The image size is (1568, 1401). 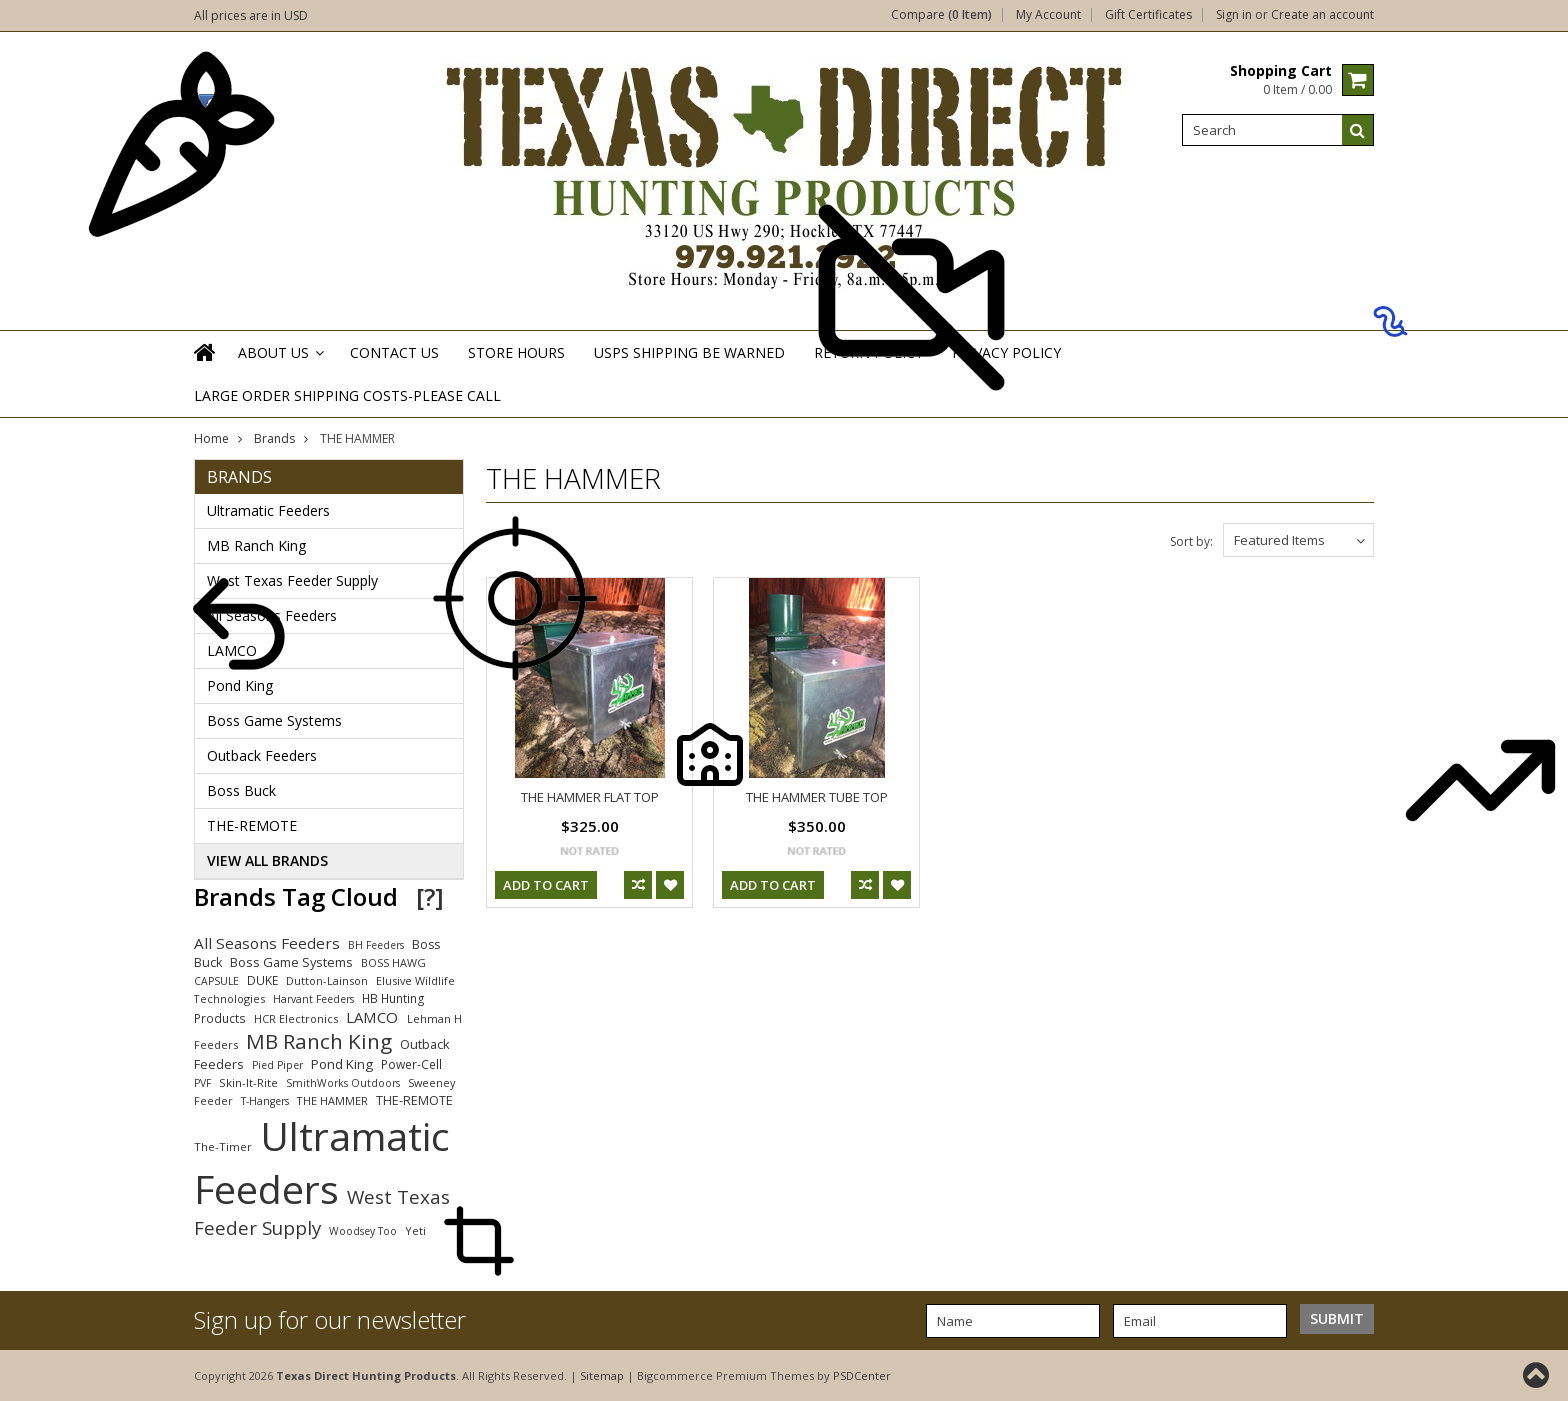 What do you see at coordinates (911, 297) in the screenshot?
I see `turn off camera or disable video` at bounding box center [911, 297].